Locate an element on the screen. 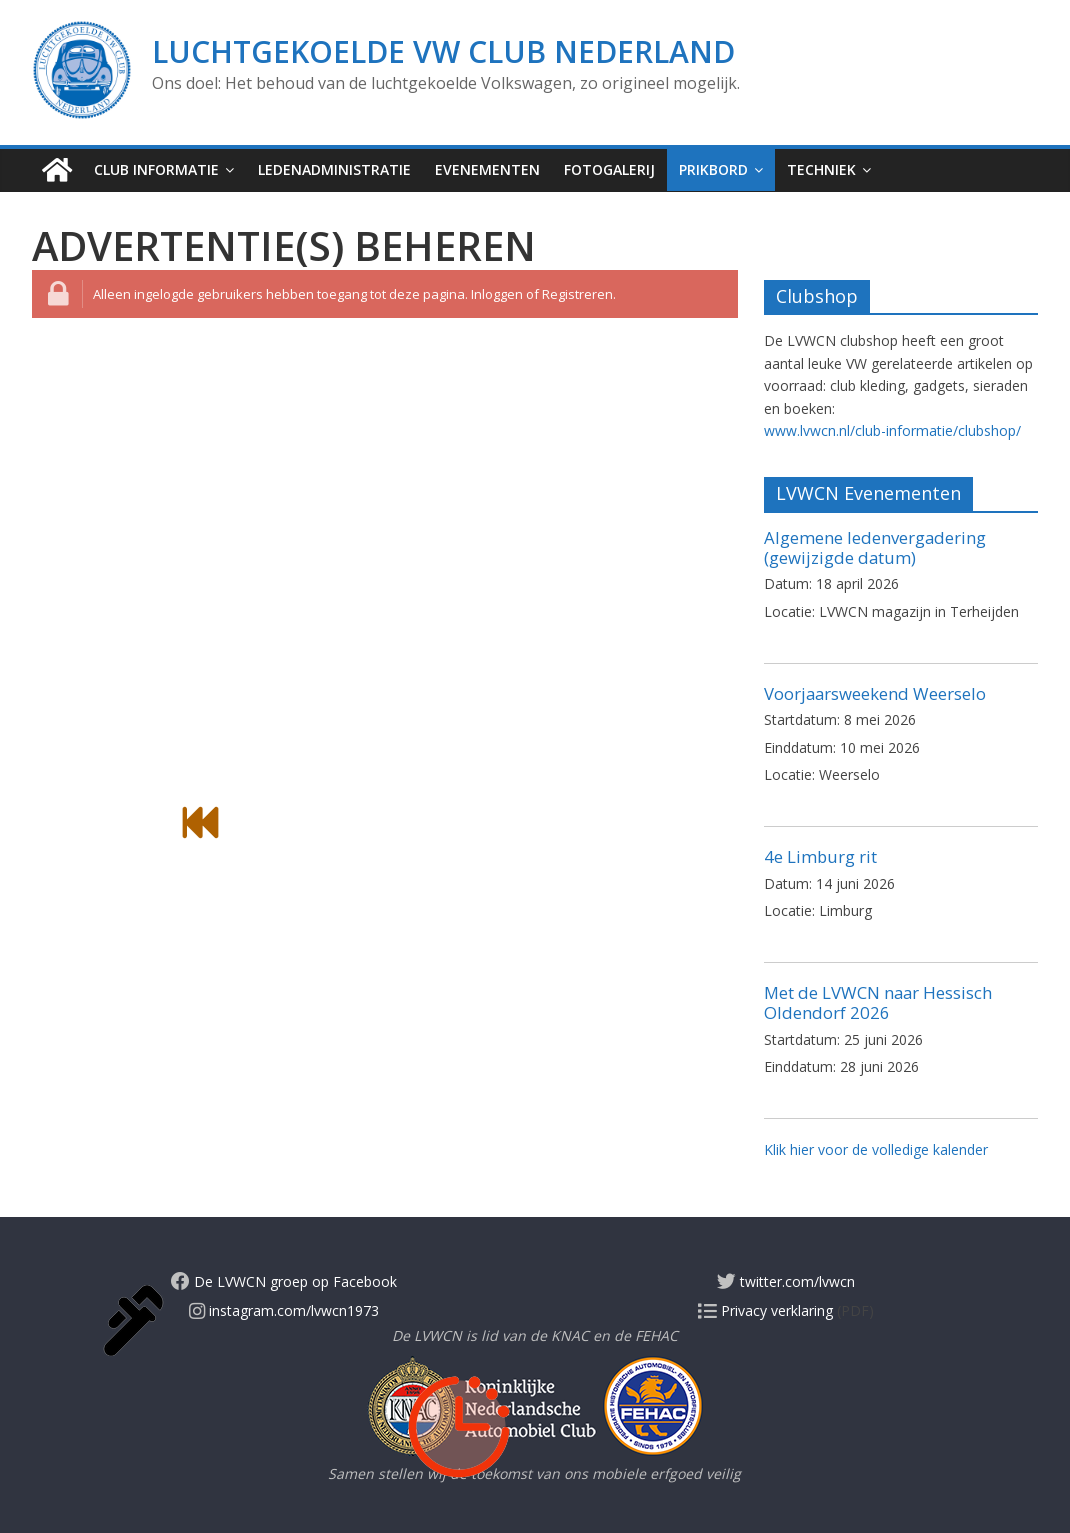 The image size is (1070, 1533). access plumbing services or information is located at coordinates (133, 1320).